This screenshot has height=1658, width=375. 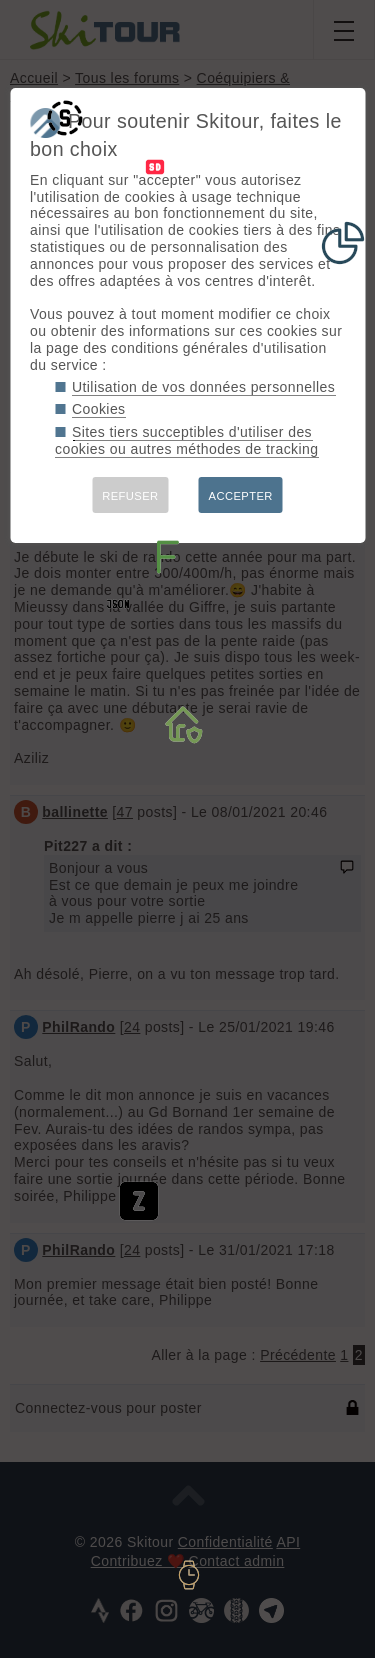 What do you see at coordinates (183, 724) in the screenshot?
I see `home security settings` at bounding box center [183, 724].